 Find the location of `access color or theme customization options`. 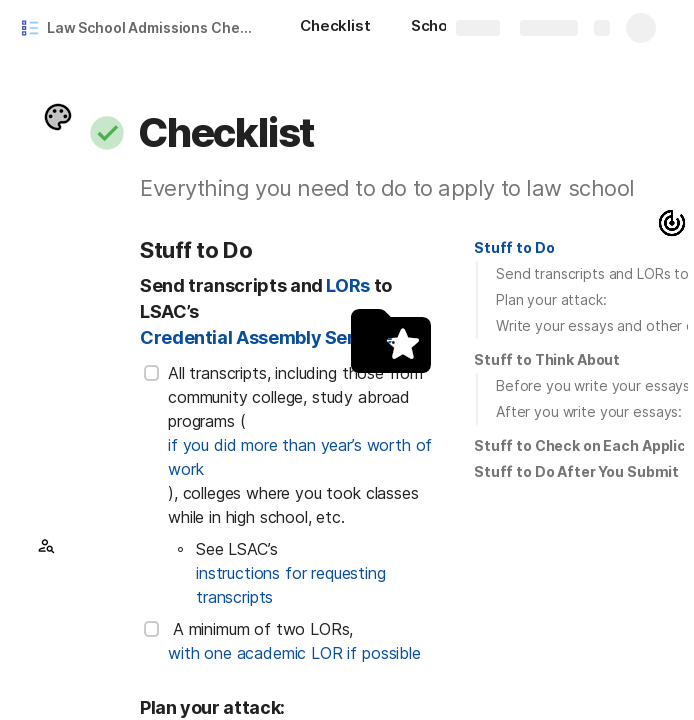

access color or theme customization options is located at coordinates (58, 117).